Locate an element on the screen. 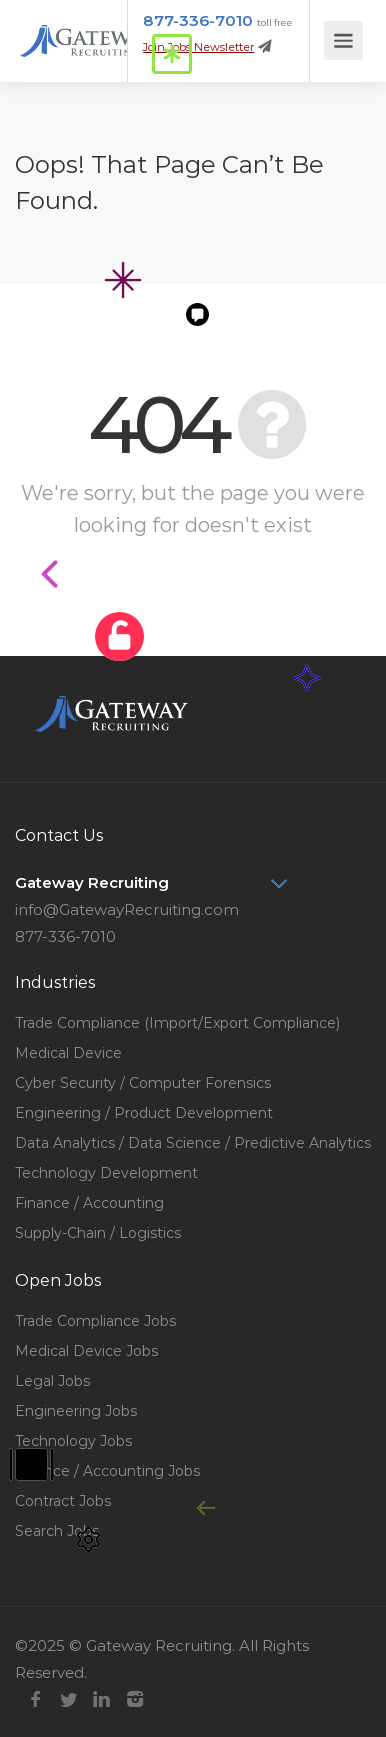 The height and width of the screenshot is (1737, 386). access settings or preferences is located at coordinates (88, 1539).